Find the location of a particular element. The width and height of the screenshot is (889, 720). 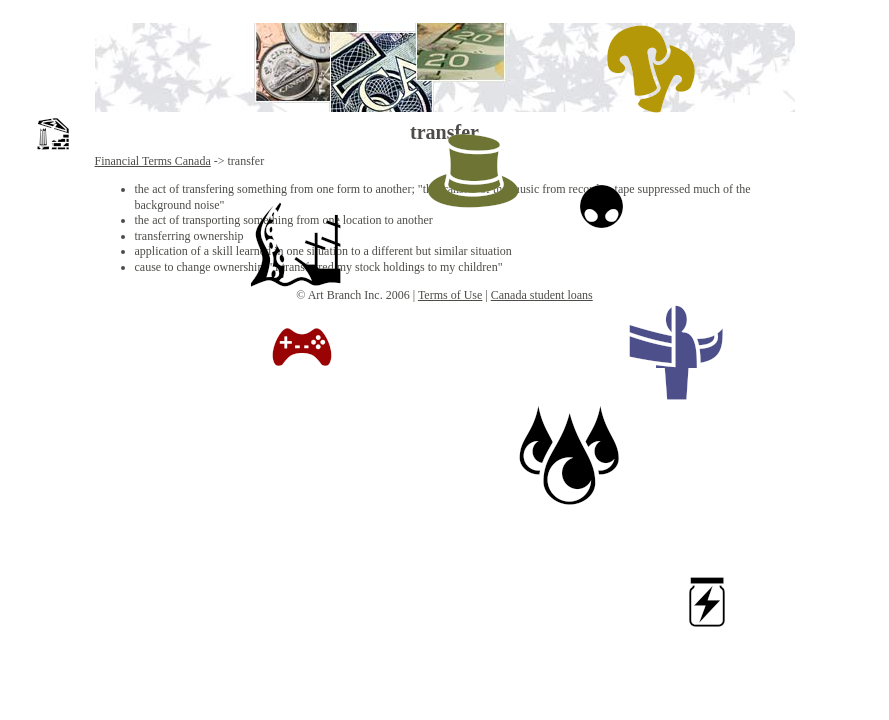

indicates a split or divided character state is located at coordinates (676, 352).